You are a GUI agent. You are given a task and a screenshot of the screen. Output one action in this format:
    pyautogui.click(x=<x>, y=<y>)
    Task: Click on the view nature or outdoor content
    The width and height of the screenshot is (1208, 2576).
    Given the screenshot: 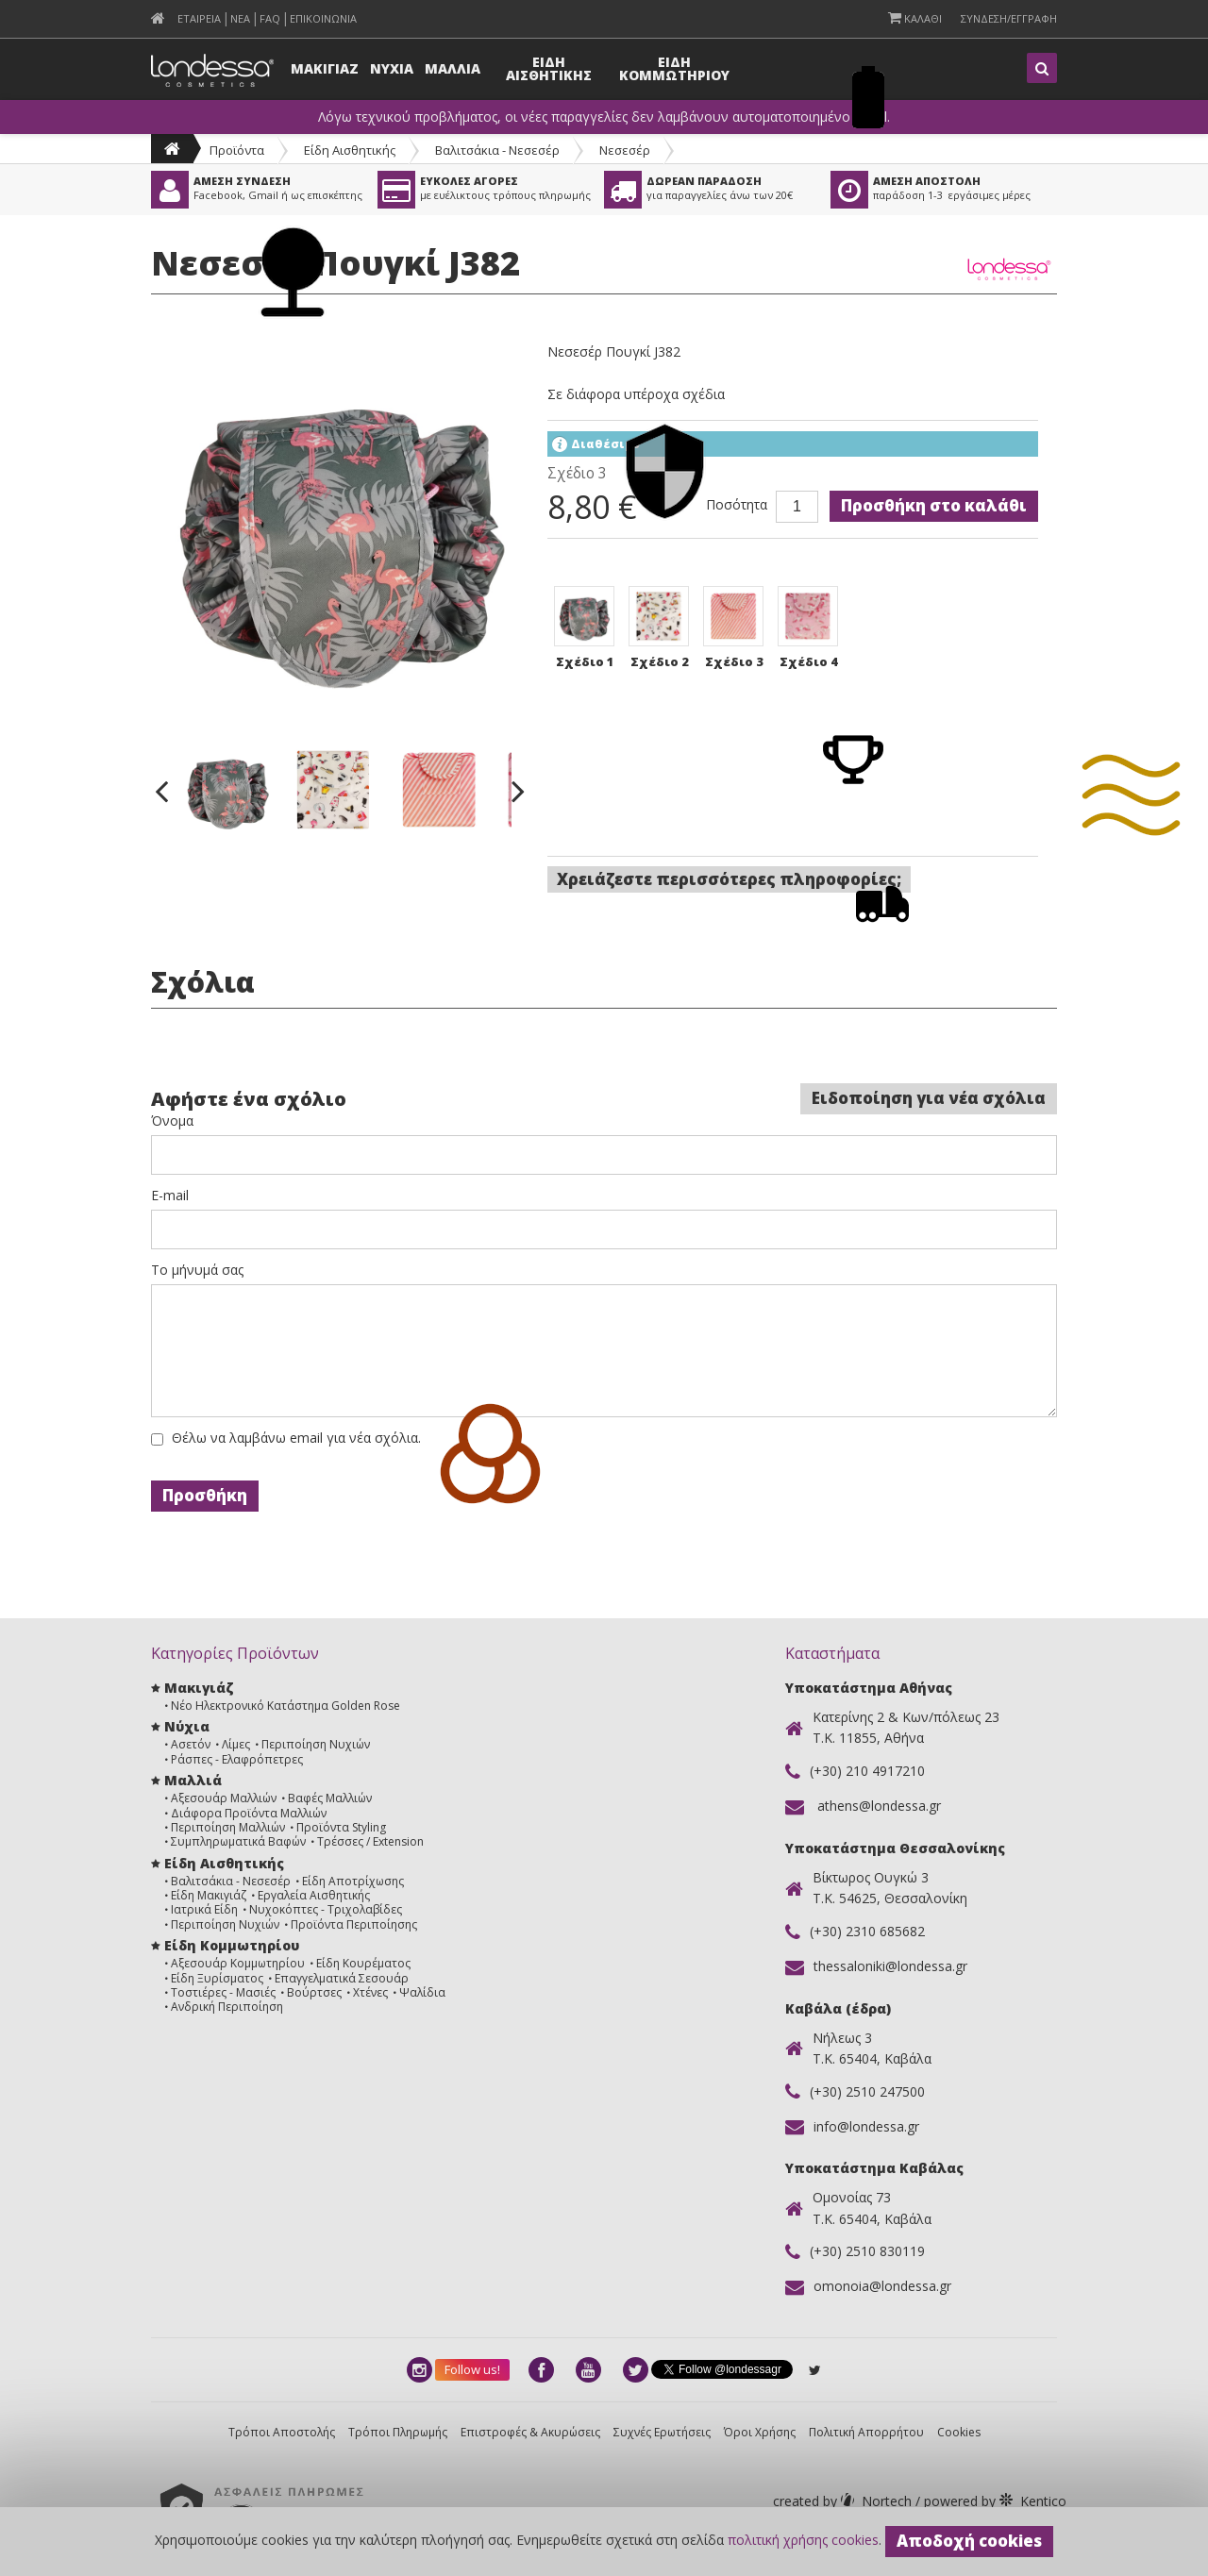 What is the action you would take?
    pyautogui.click(x=293, y=272)
    